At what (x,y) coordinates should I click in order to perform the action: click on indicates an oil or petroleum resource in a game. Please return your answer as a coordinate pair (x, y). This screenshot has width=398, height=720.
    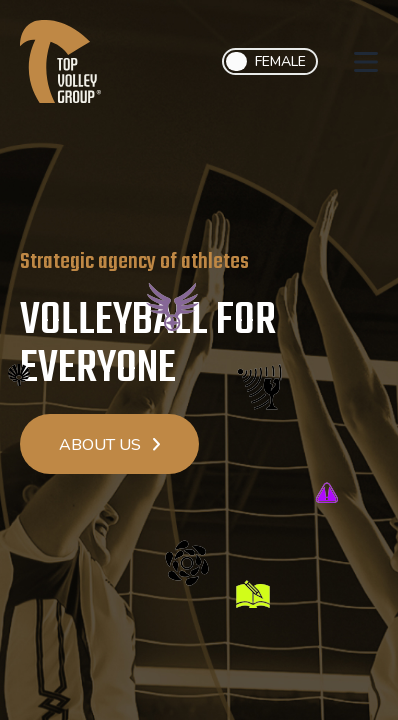
    Looking at the image, I should click on (187, 563).